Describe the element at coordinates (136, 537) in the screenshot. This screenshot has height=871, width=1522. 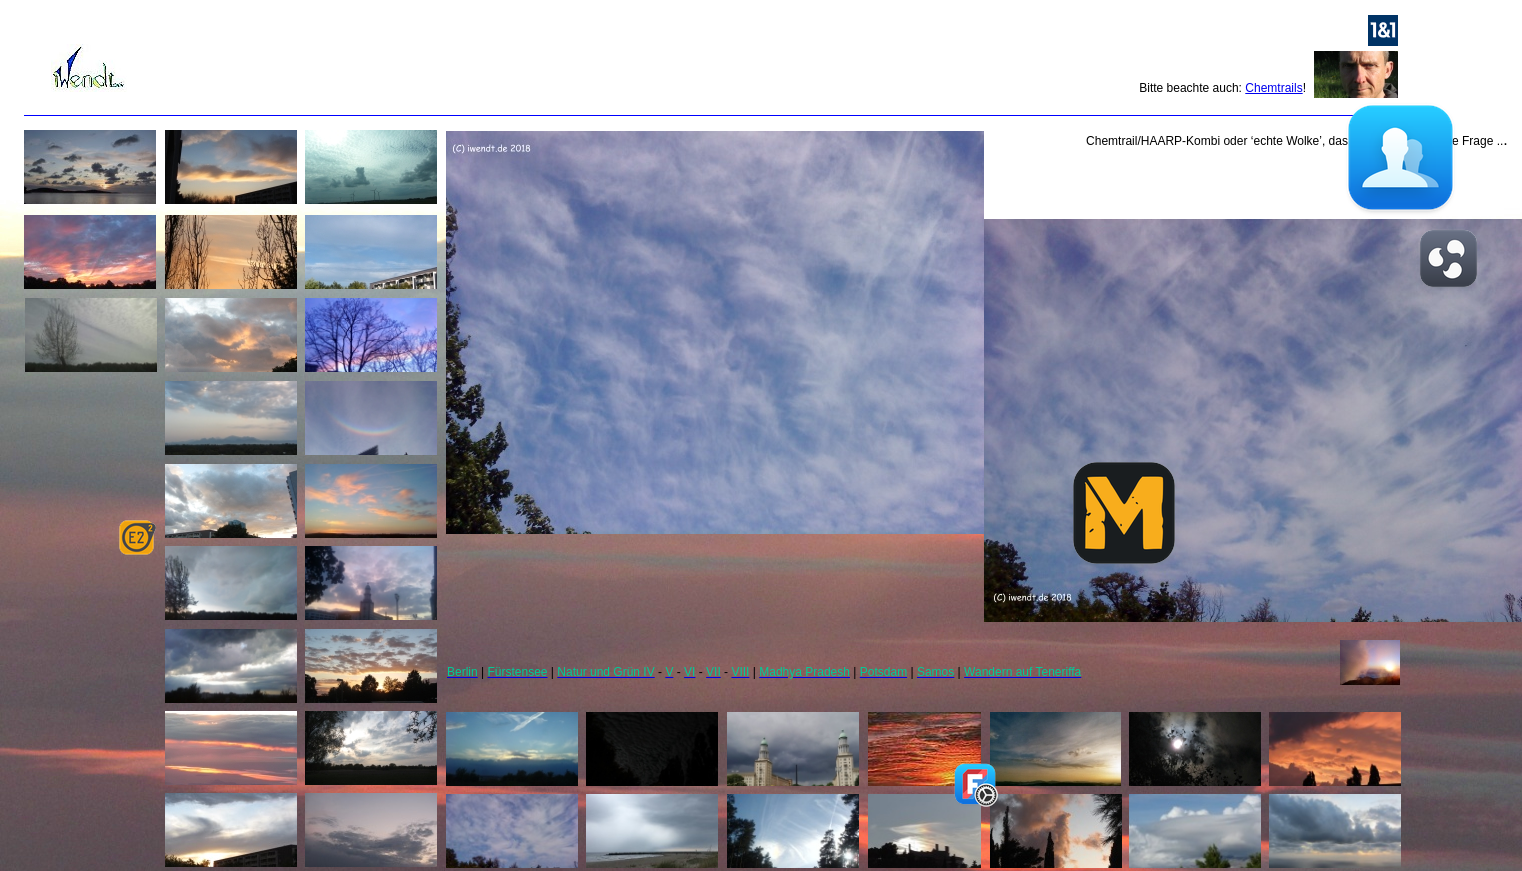
I see `launch Half-Life 2: Episode 2` at that location.